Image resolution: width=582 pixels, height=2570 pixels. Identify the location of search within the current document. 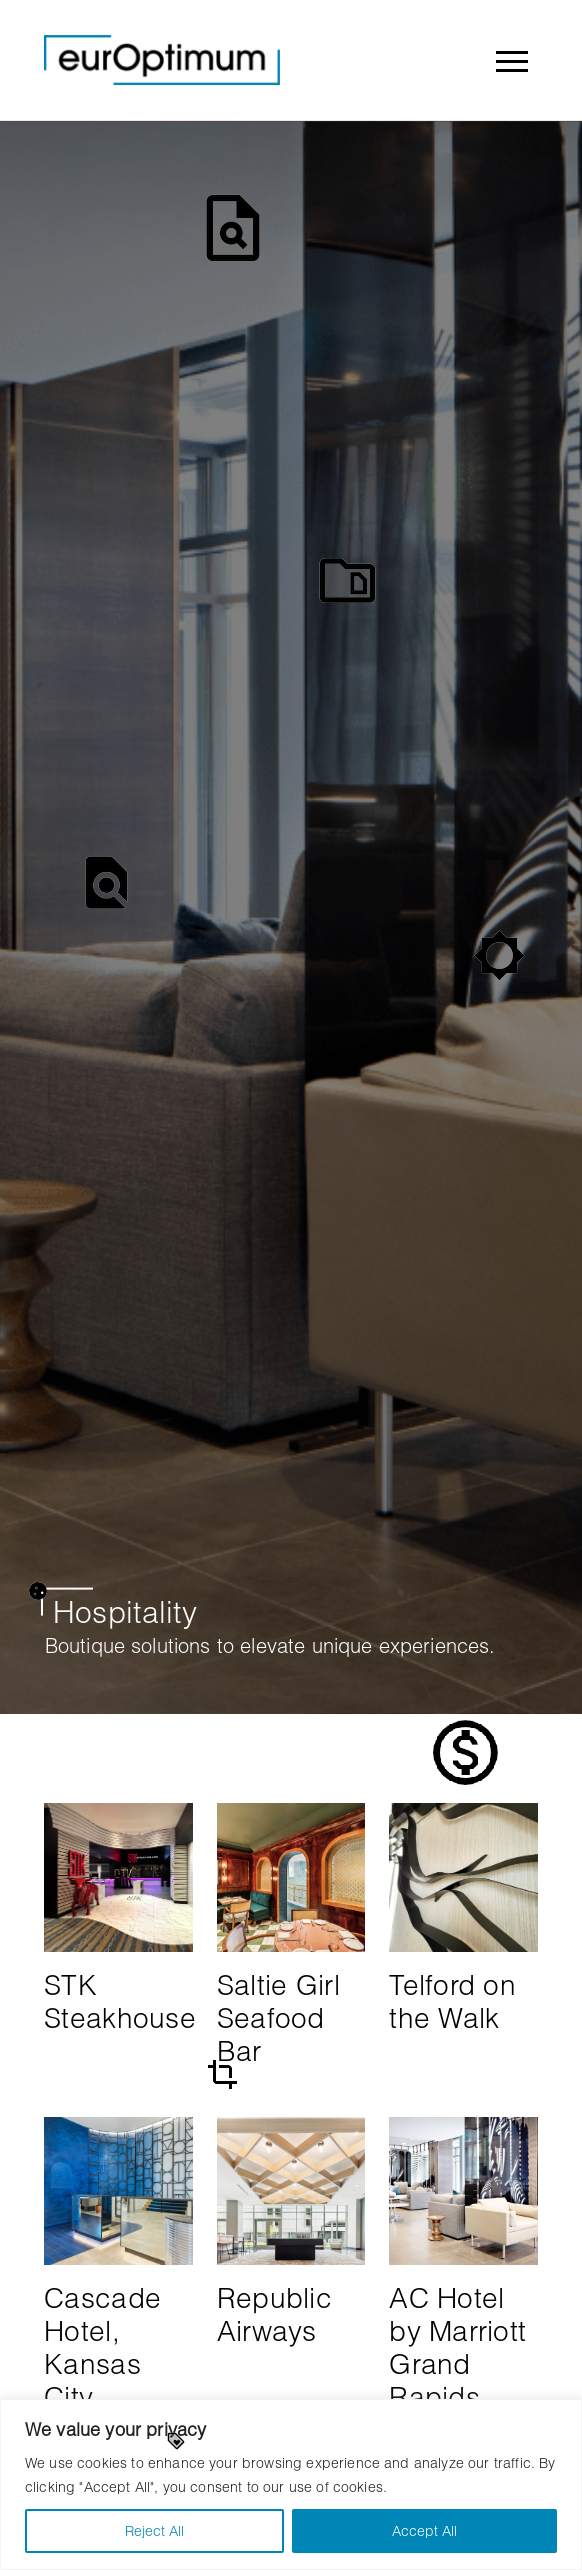
(106, 882).